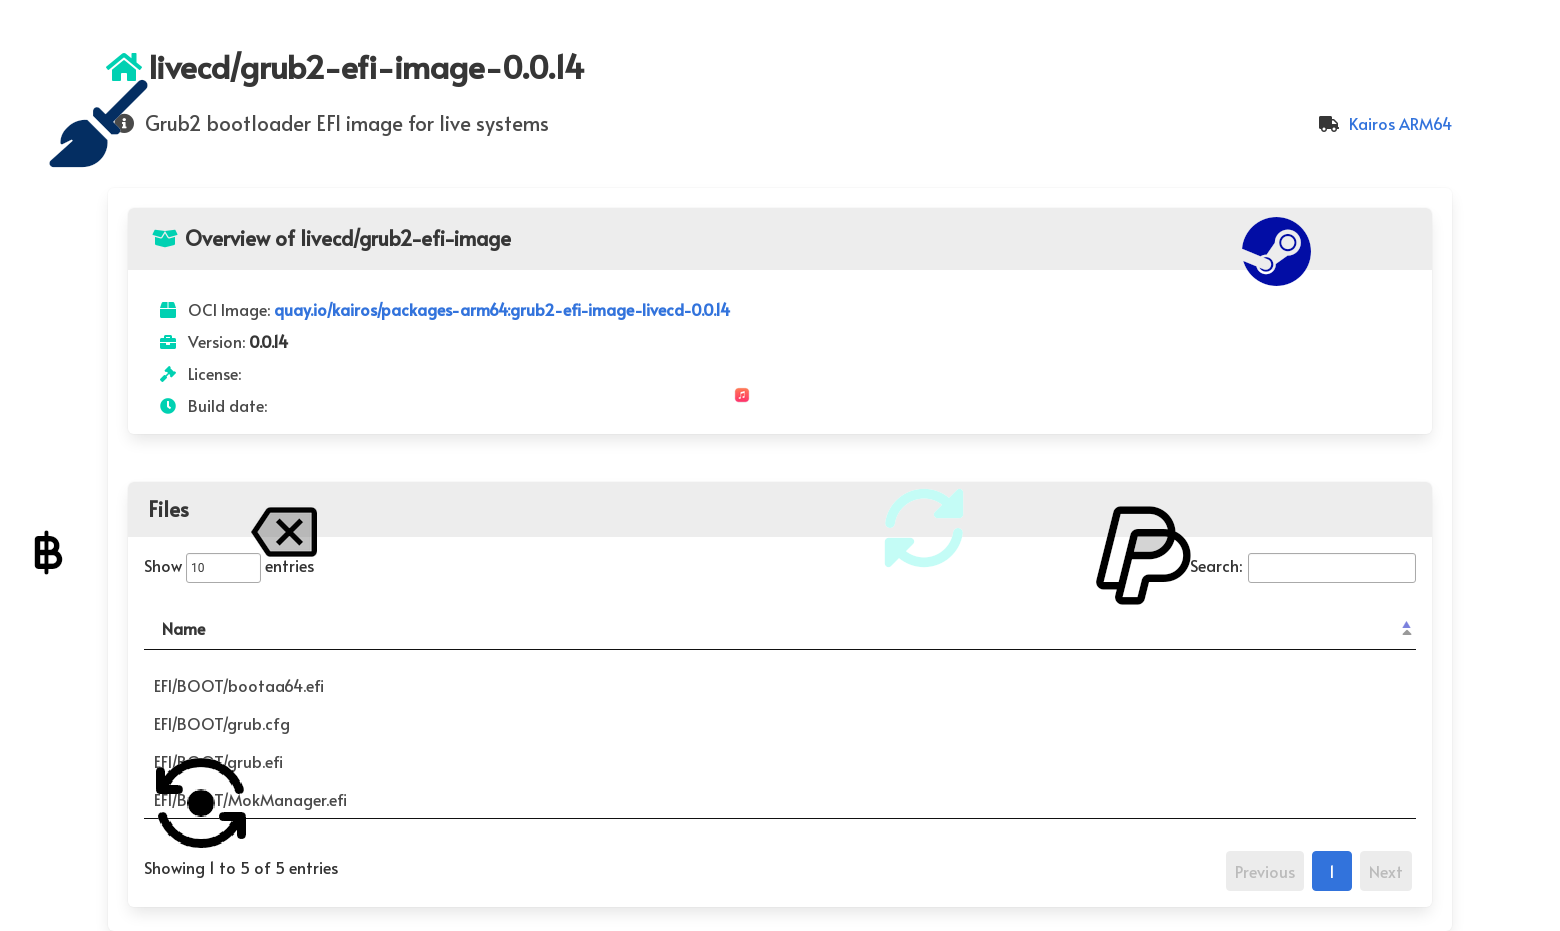 The height and width of the screenshot is (931, 1560). What do you see at coordinates (98, 123) in the screenshot?
I see `clear or clean up items` at bounding box center [98, 123].